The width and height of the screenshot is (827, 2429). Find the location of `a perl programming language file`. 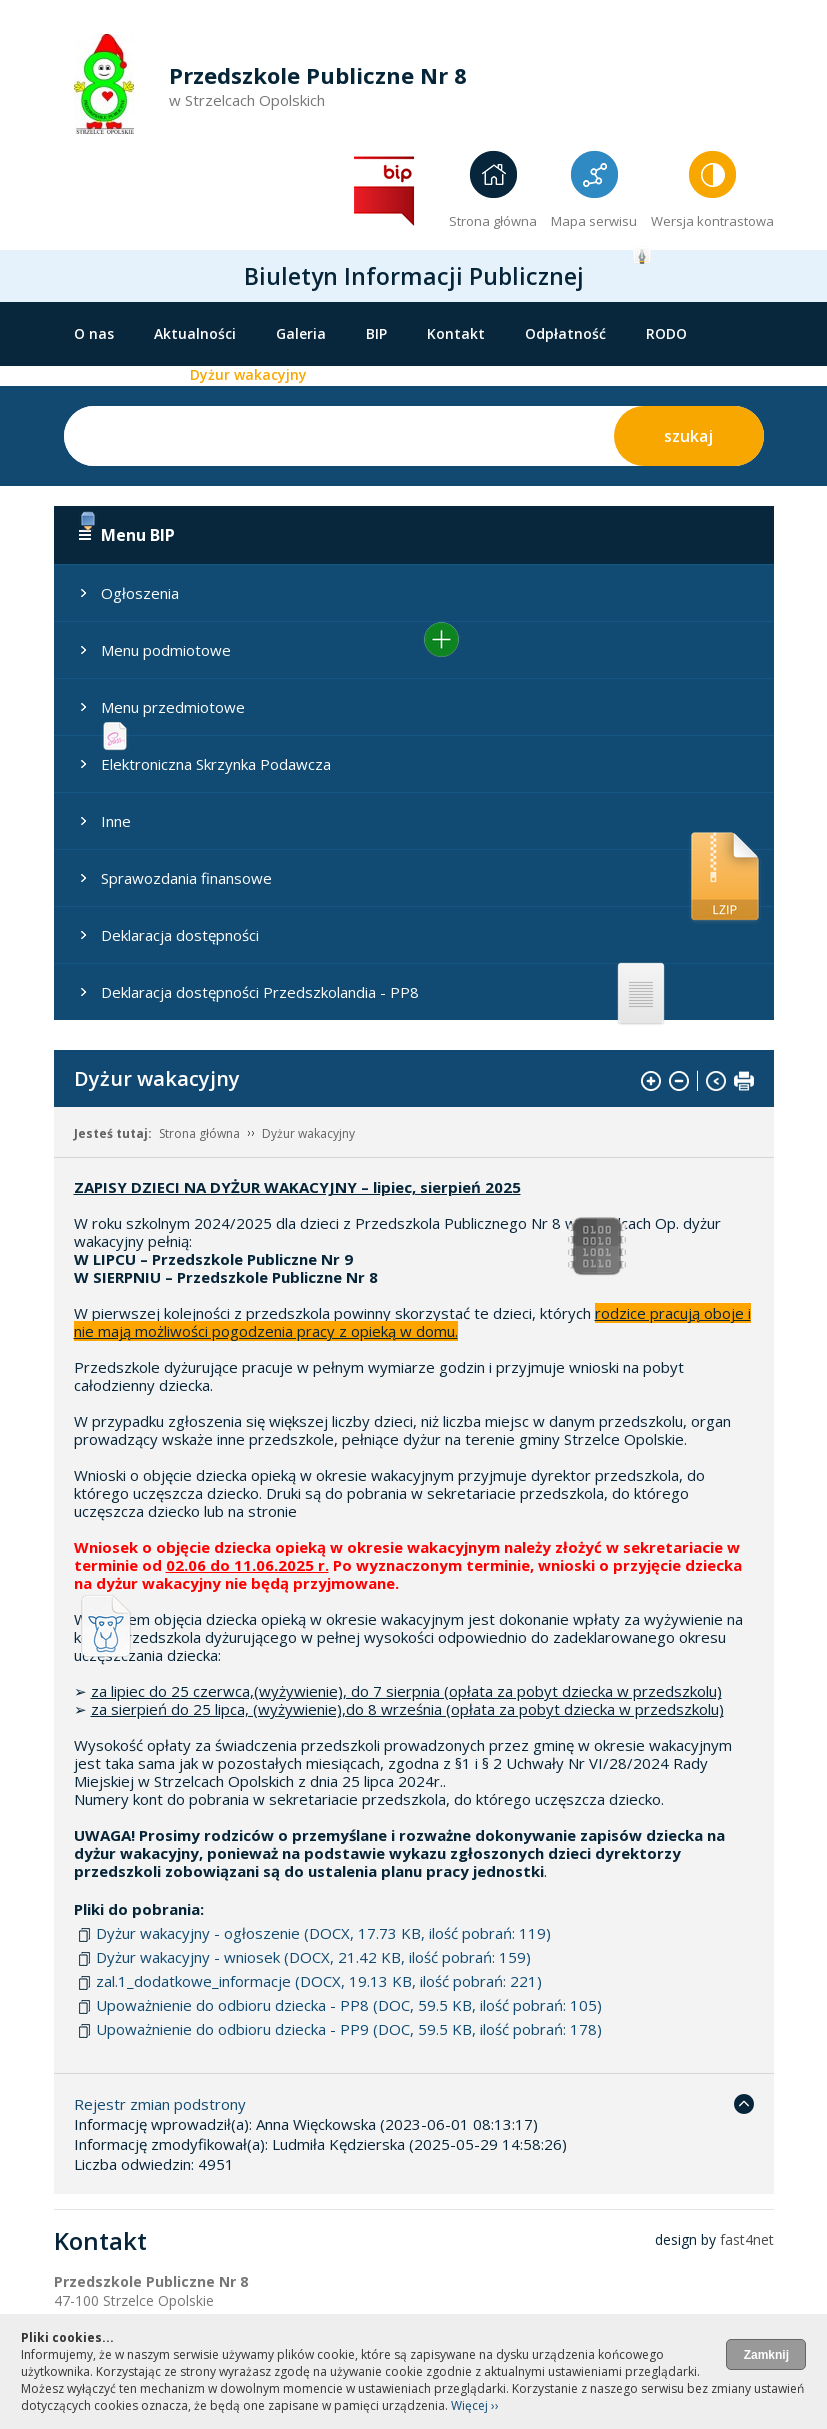

a perl programming language file is located at coordinates (106, 1626).